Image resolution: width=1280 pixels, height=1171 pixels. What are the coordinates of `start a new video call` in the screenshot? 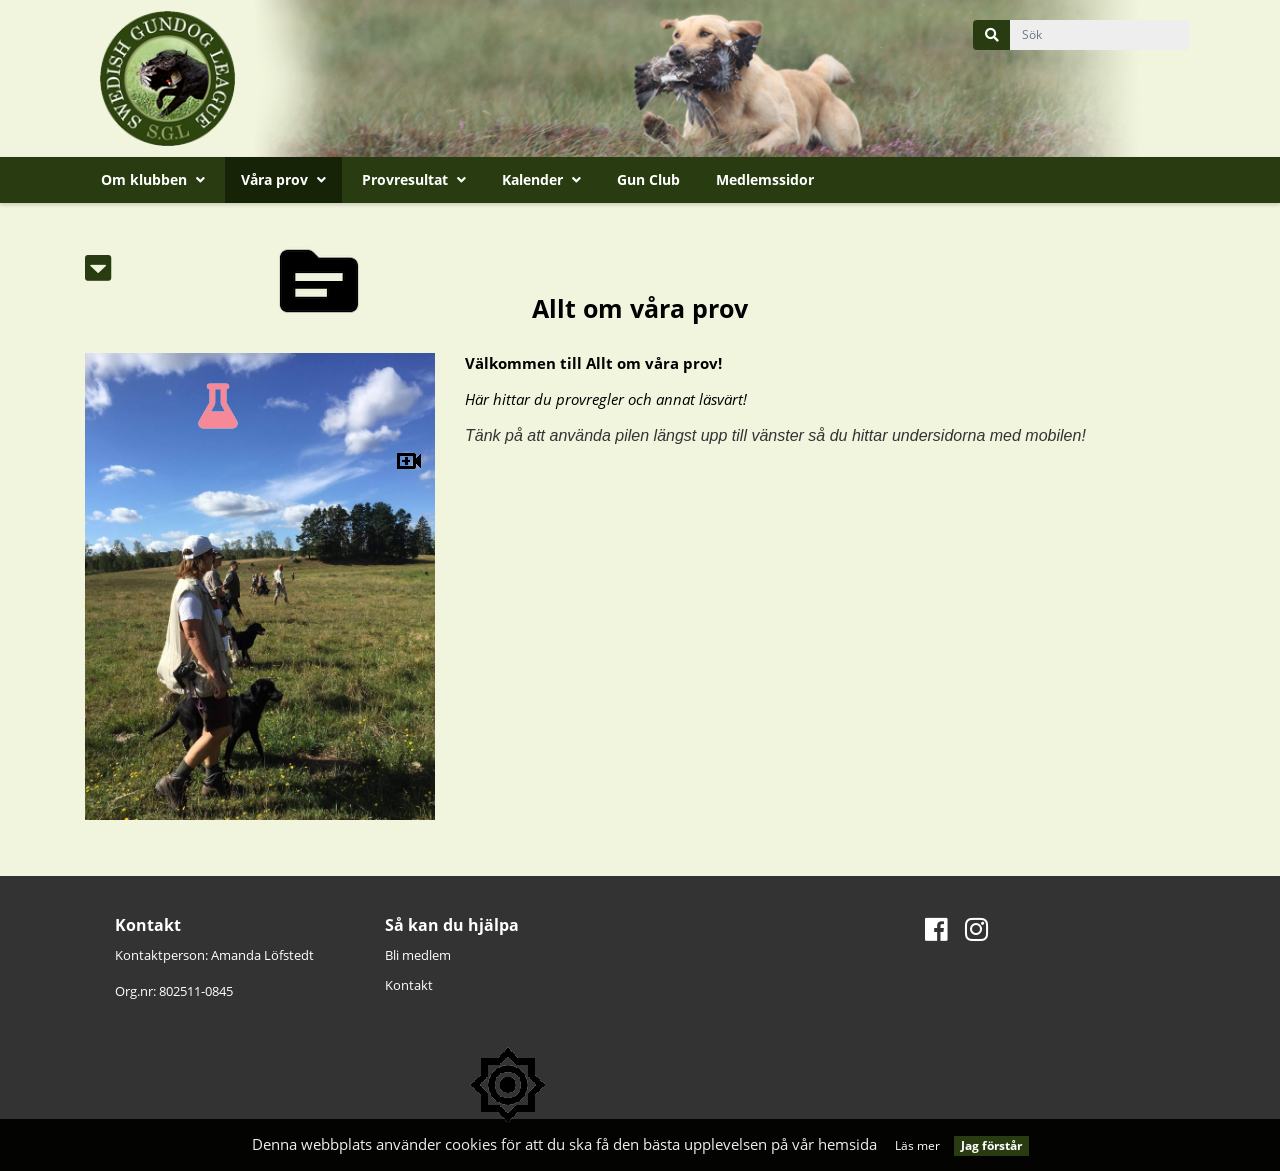 It's located at (409, 461).